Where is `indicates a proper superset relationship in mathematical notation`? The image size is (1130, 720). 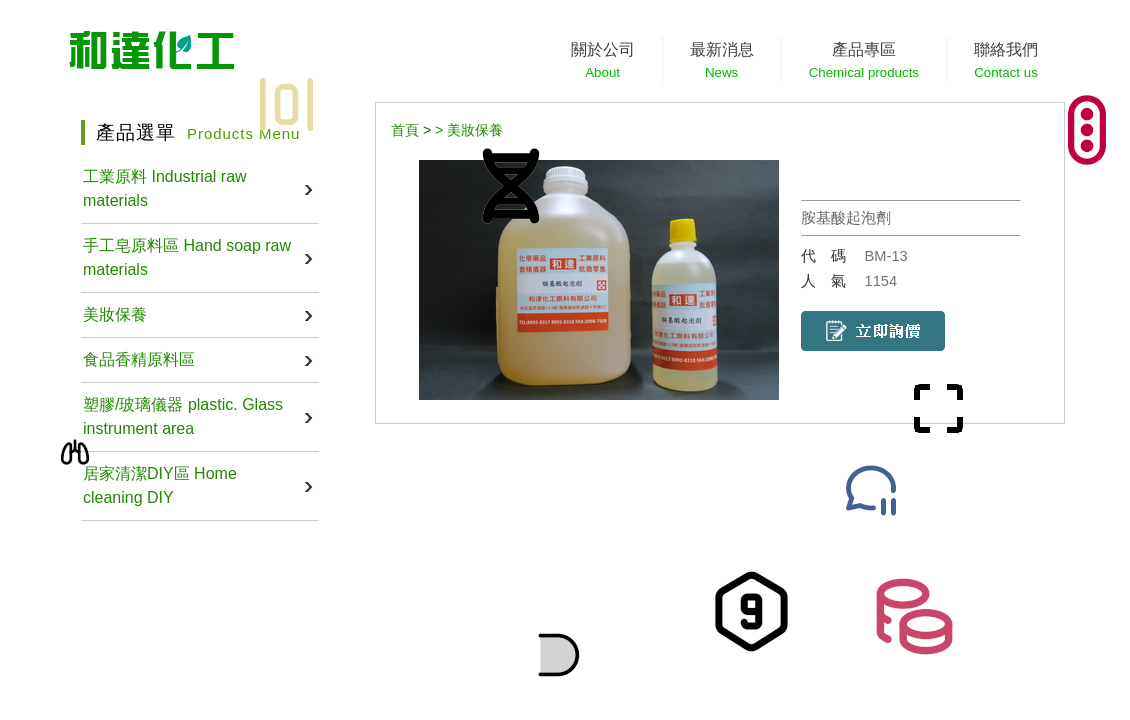 indicates a proper superset relationship in mathematical notation is located at coordinates (556, 655).